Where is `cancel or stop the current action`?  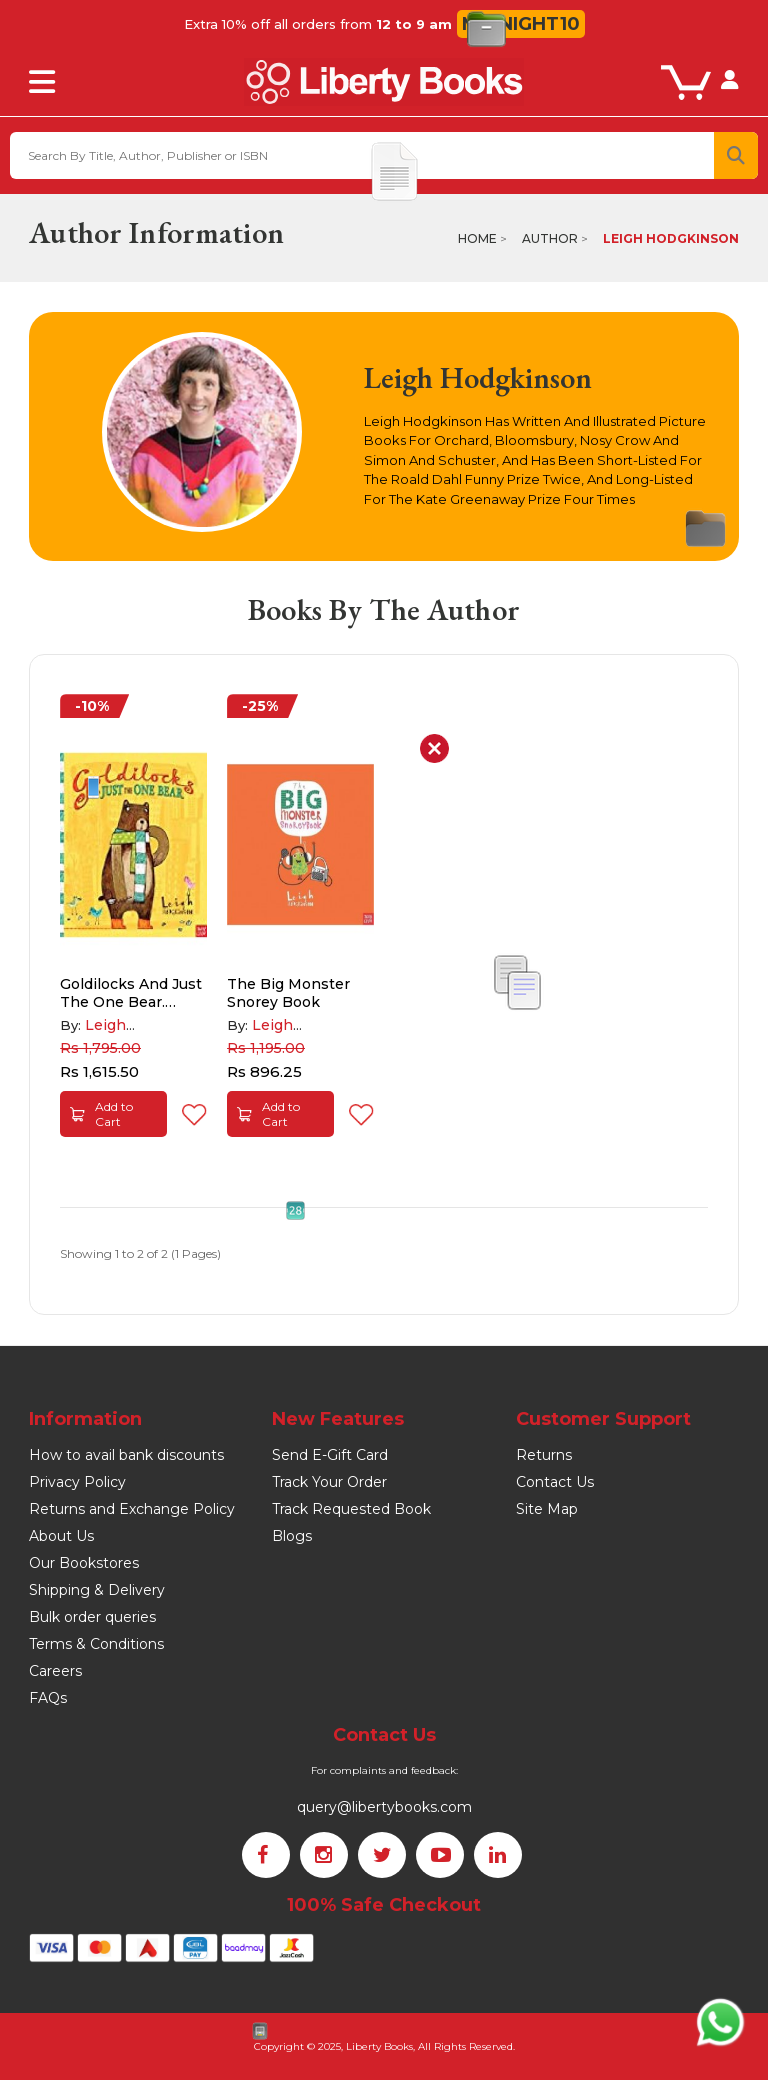
cancel or stop the current action is located at coordinates (434, 748).